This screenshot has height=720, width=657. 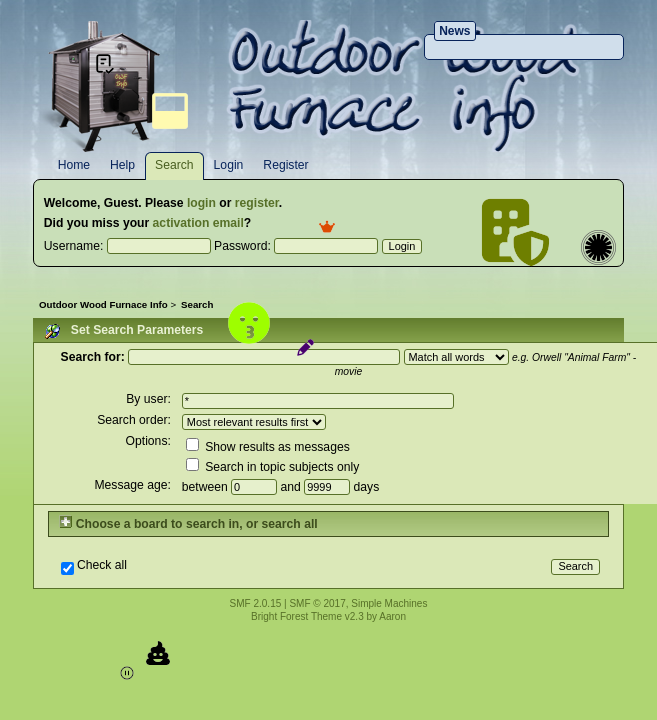 What do you see at coordinates (170, 111) in the screenshot?
I see `toggle bottom panel visibility` at bounding box center [170, 111].